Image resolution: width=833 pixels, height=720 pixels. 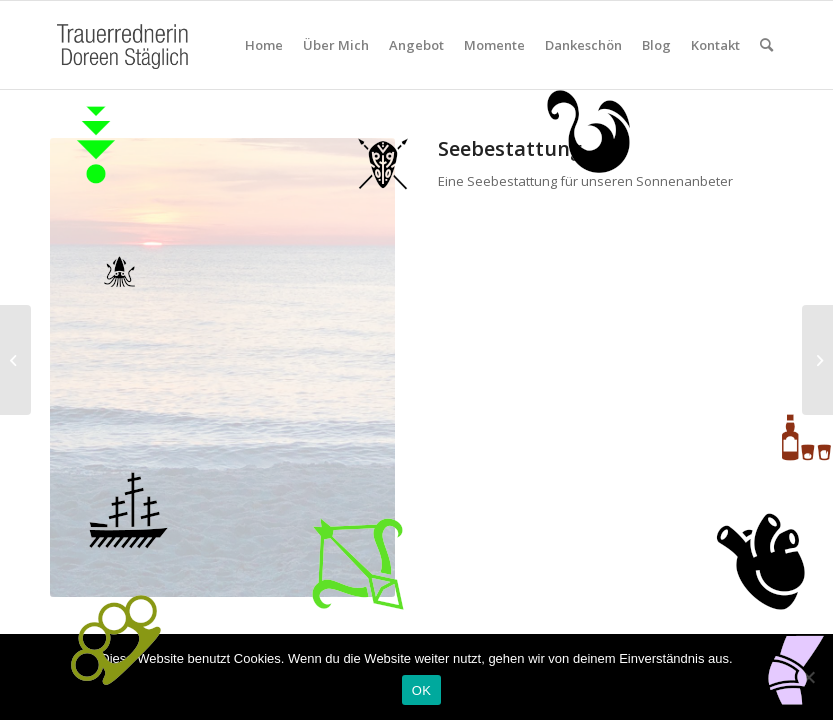 I want to click on select galley ship unit in strategy game, so click(x=128, y=510).